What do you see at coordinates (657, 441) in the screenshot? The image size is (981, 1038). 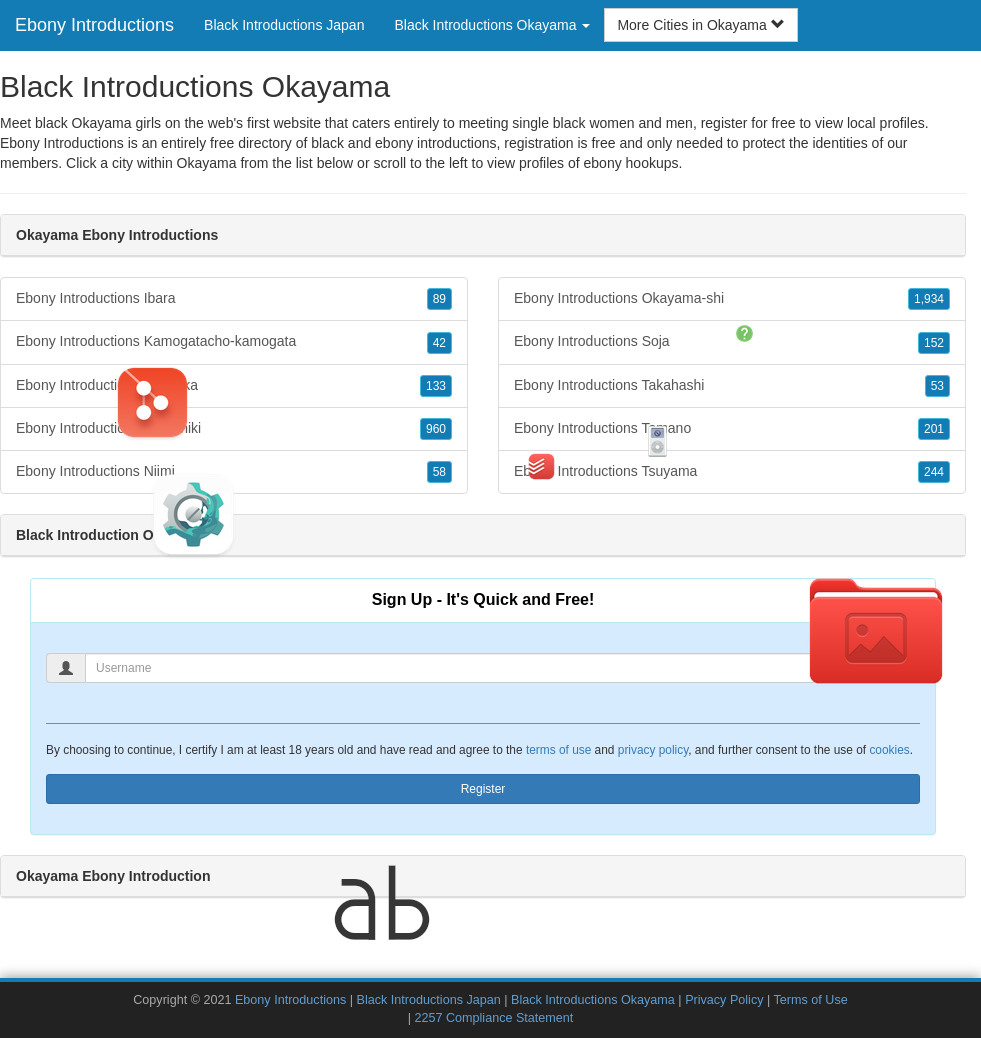 I see `iPod classic device not connected or unavailable` at bounding box center [657, 441].